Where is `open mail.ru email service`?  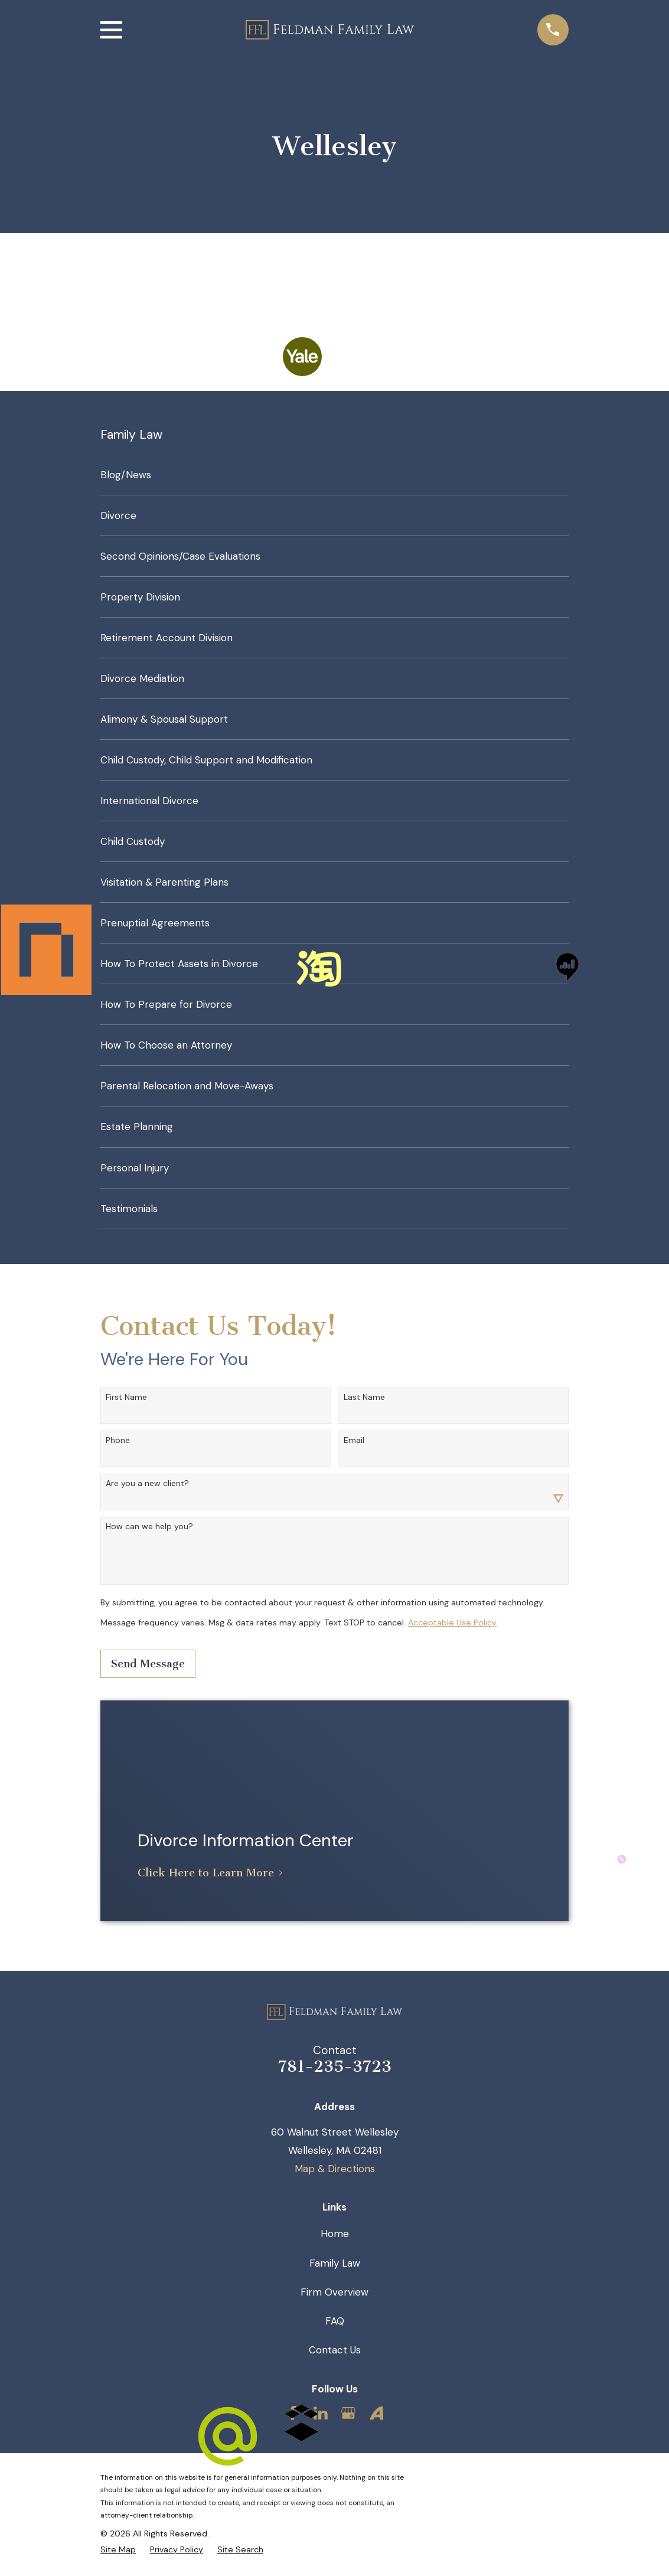 open mail.ru email service is located at coordinates (227, 2436).